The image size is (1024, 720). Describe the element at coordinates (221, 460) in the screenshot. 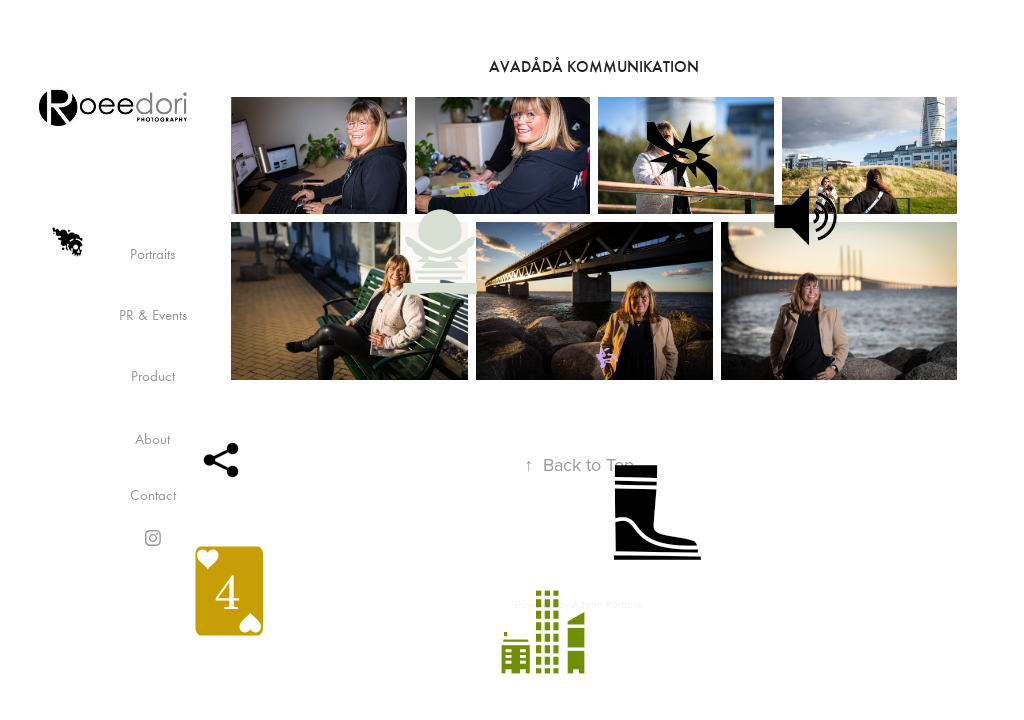

I see `share this content` at that location.